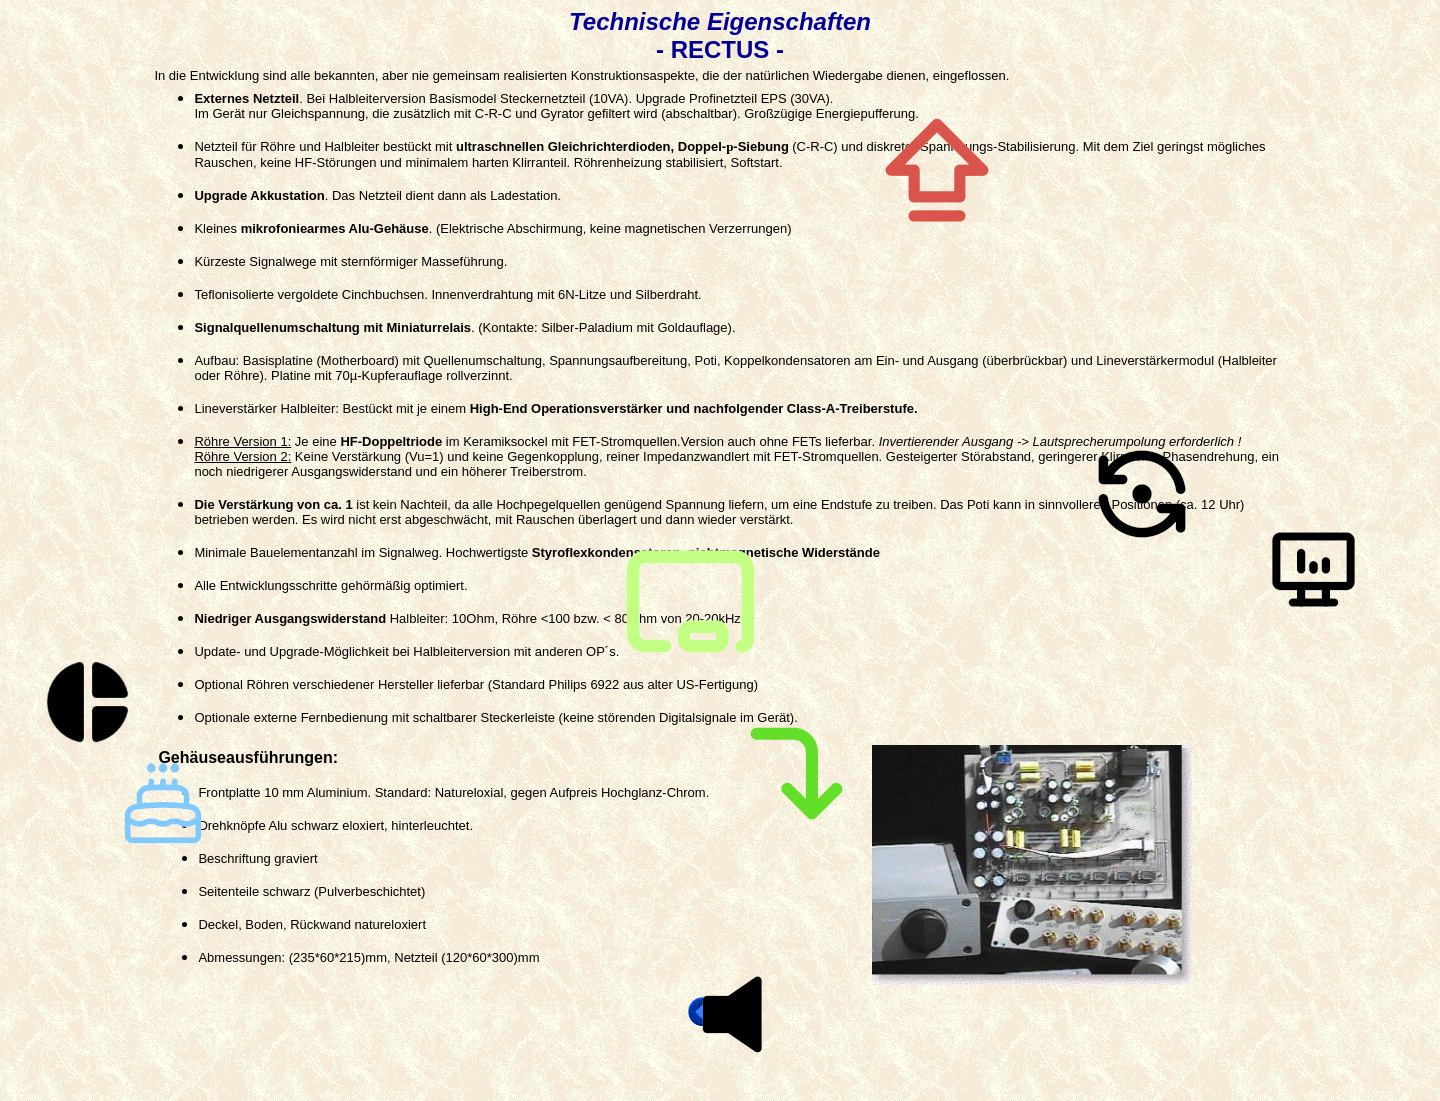 The height and width of the screenshot is (1101, 1440). What do you see at coordinates (1313, 569) in the screenshot?
I see `view desktop analytics dashboard` at bounding box center [1313, 569].